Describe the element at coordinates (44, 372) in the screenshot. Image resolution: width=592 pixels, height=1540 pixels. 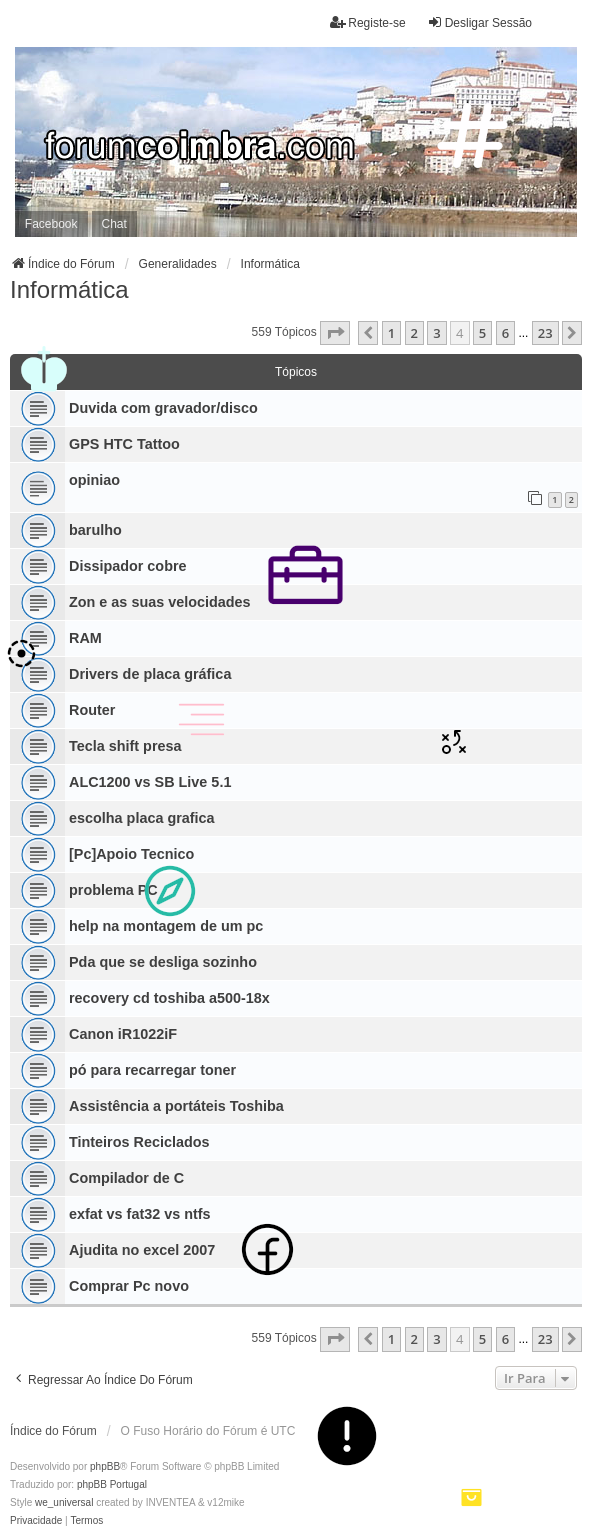
I see `indicates premium or royal status` at that location.